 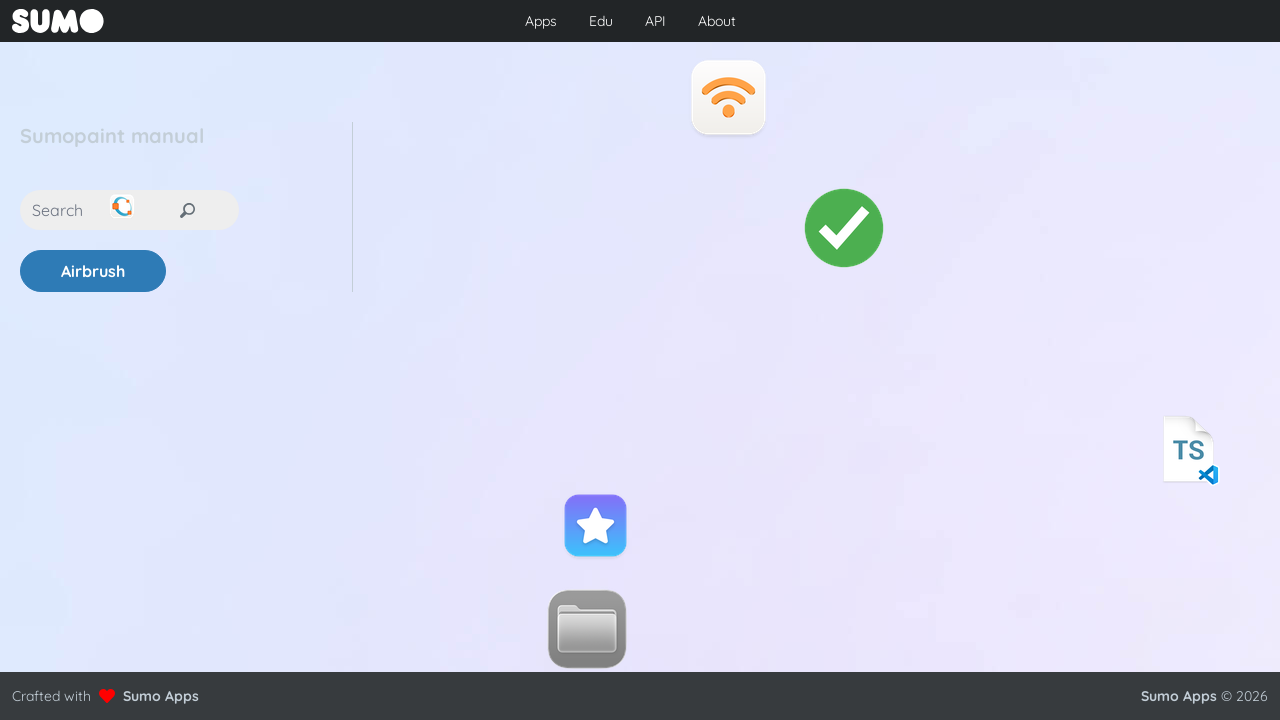 What do you see at coordinates (1188, 450) in the screenshot?
I see `typescript file associated with visual studio code` at bounding box center [1188, 450].